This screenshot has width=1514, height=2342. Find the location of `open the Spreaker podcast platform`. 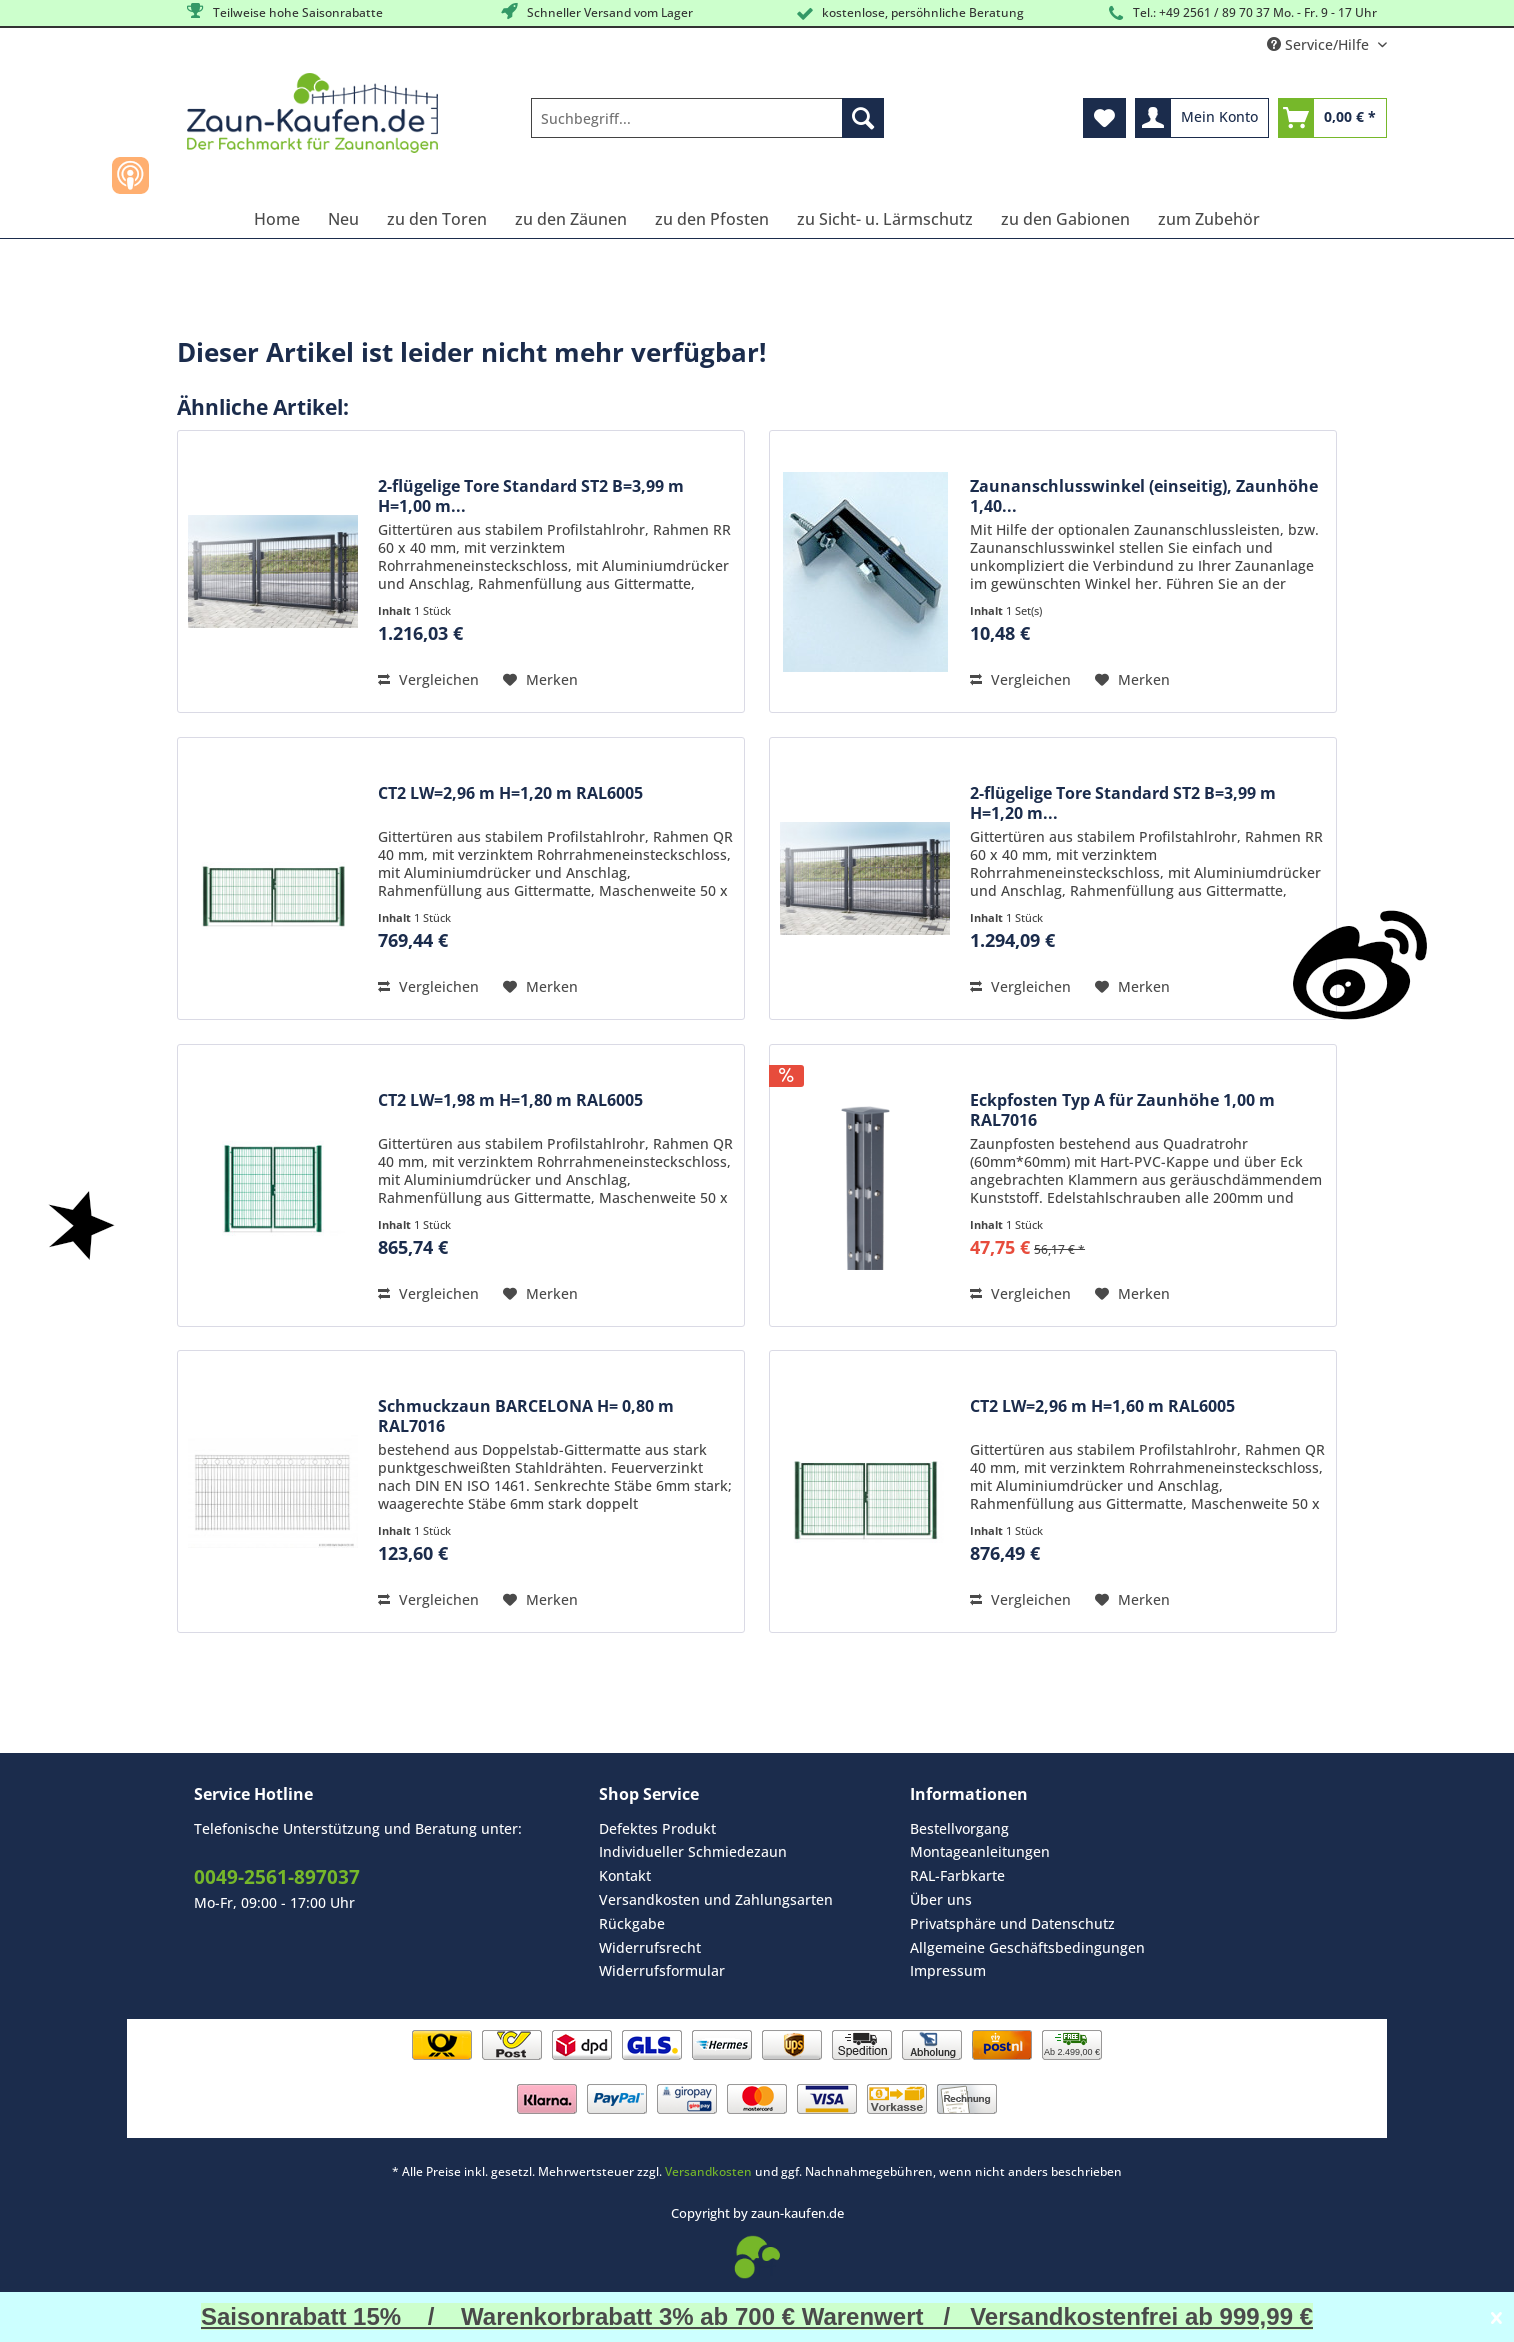

open the Spreaker podcast platform is located at coordinates (81, 1225).